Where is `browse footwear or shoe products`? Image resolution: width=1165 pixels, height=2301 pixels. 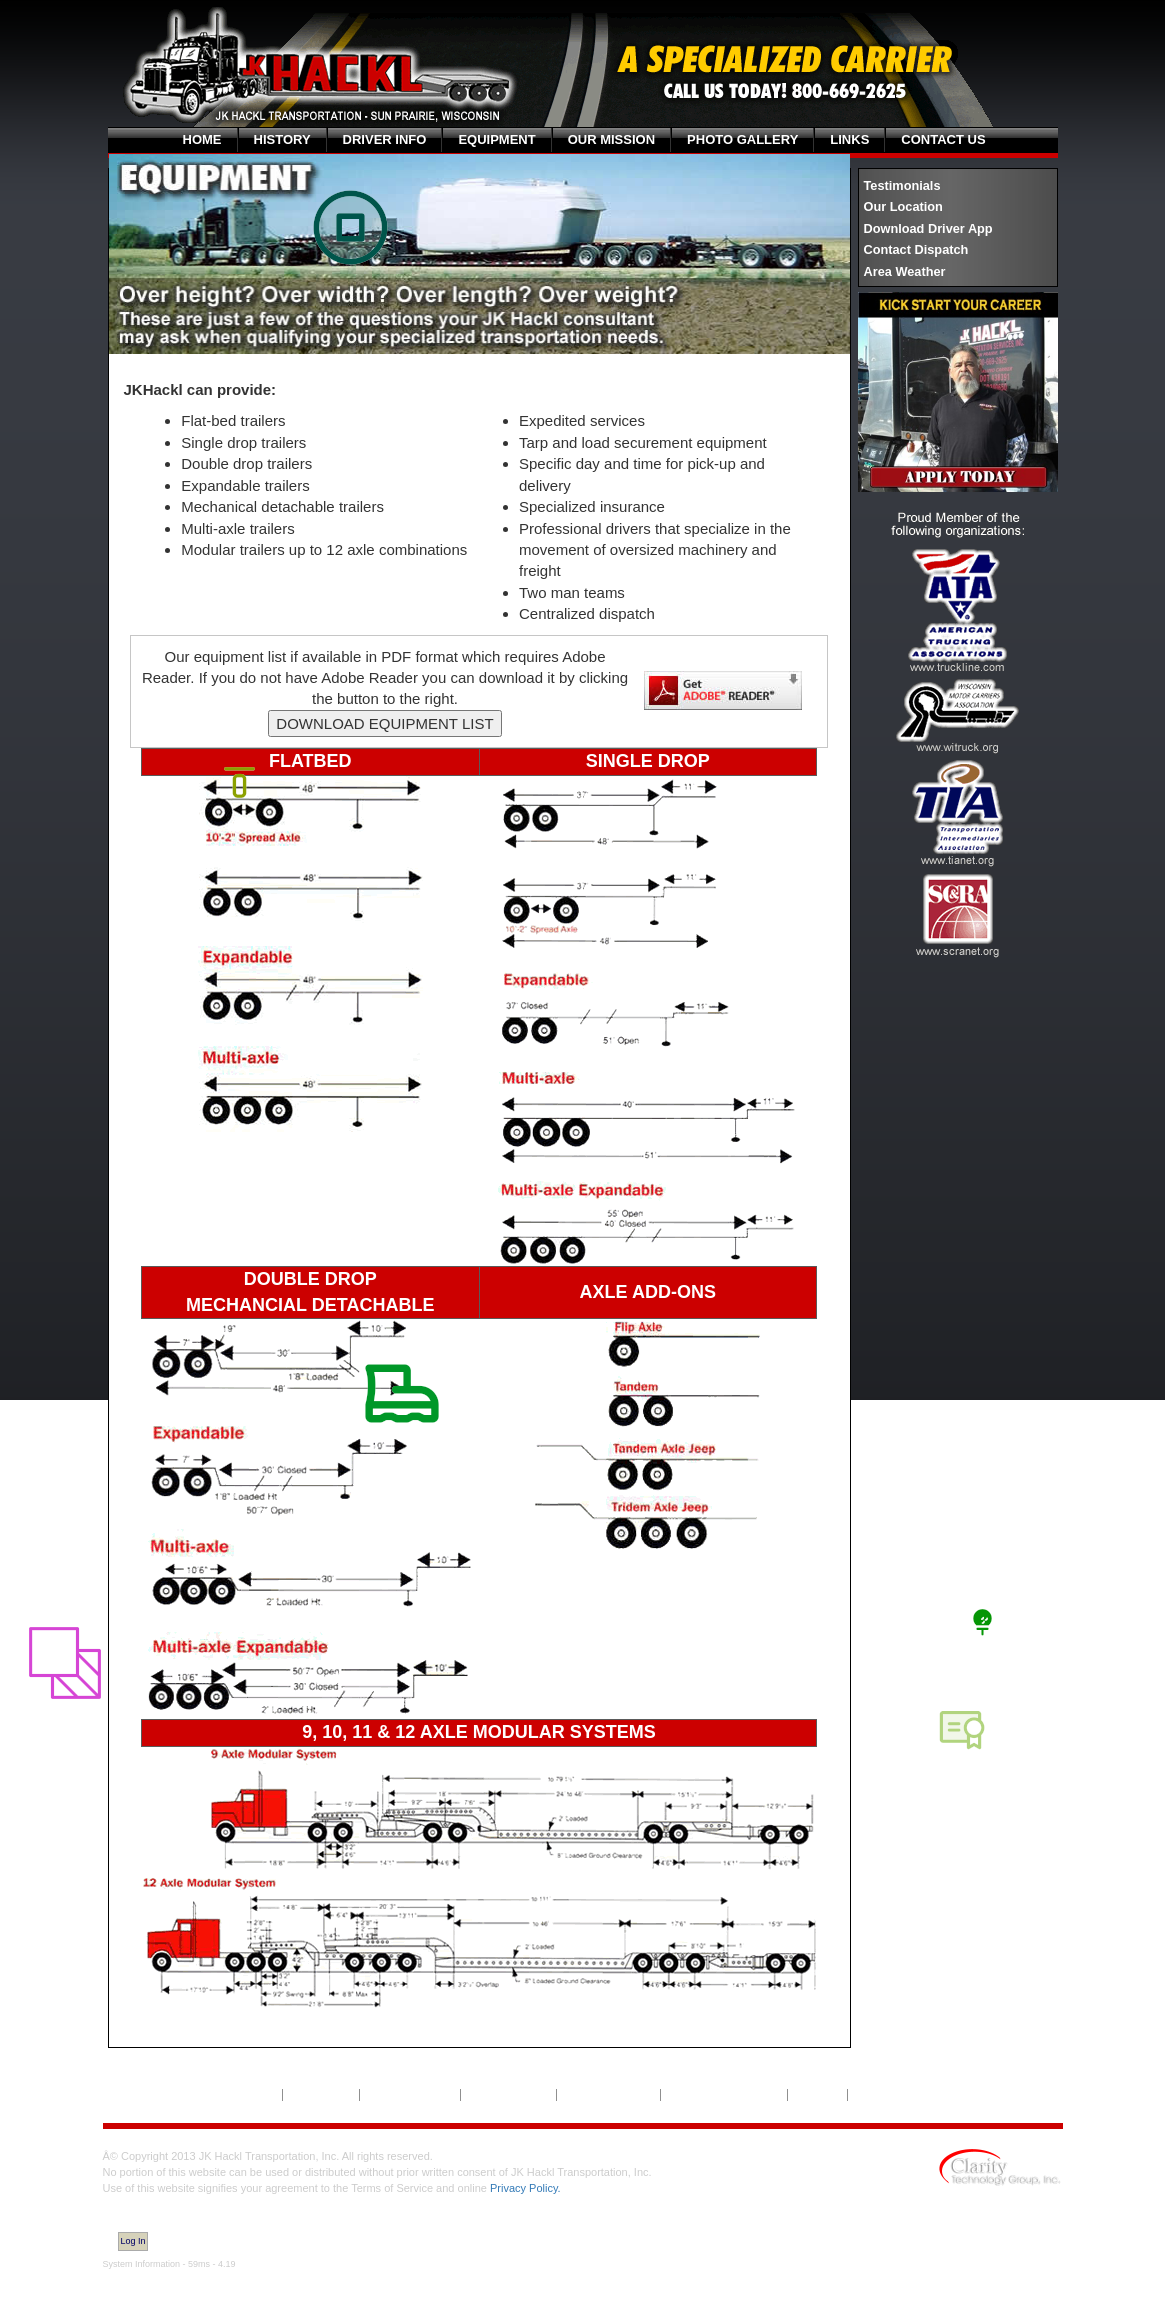 browse footwear or shoe products is located at coordinates (399, 1393).